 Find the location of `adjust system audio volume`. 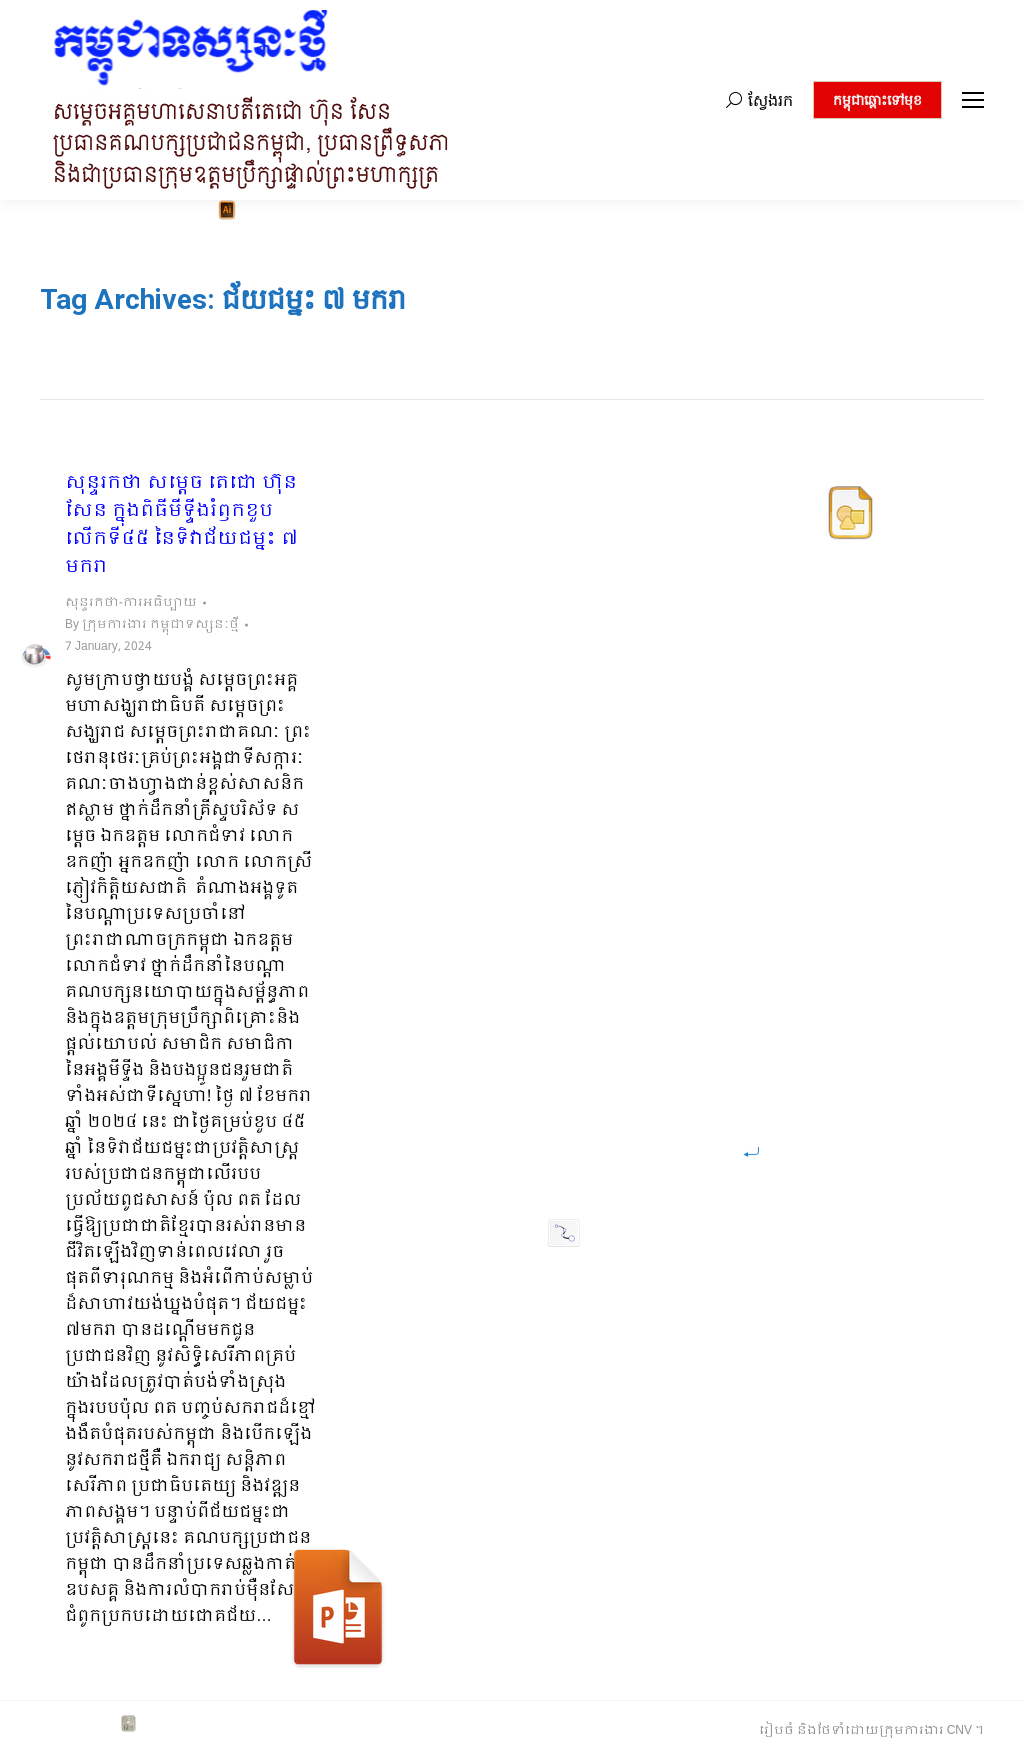

adjust system audio volume is located at coordinates (36, 654).